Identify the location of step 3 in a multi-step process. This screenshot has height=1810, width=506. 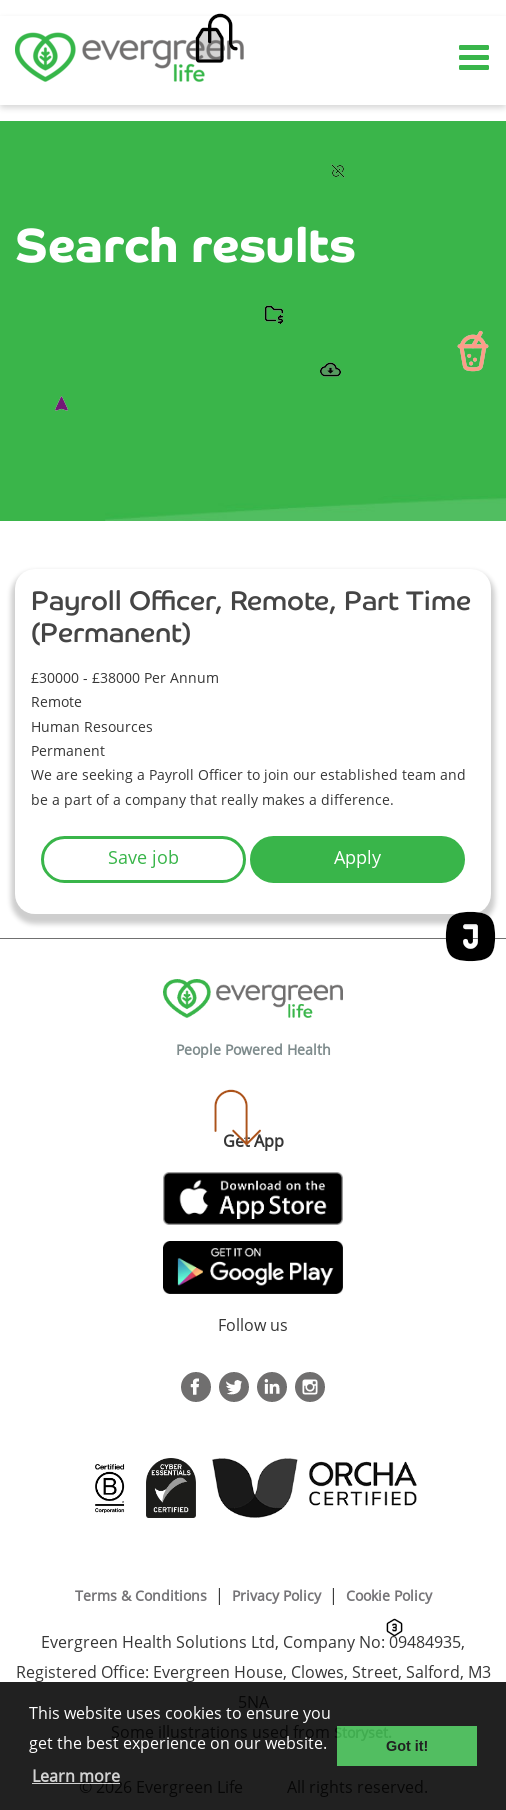
(394, 1627).